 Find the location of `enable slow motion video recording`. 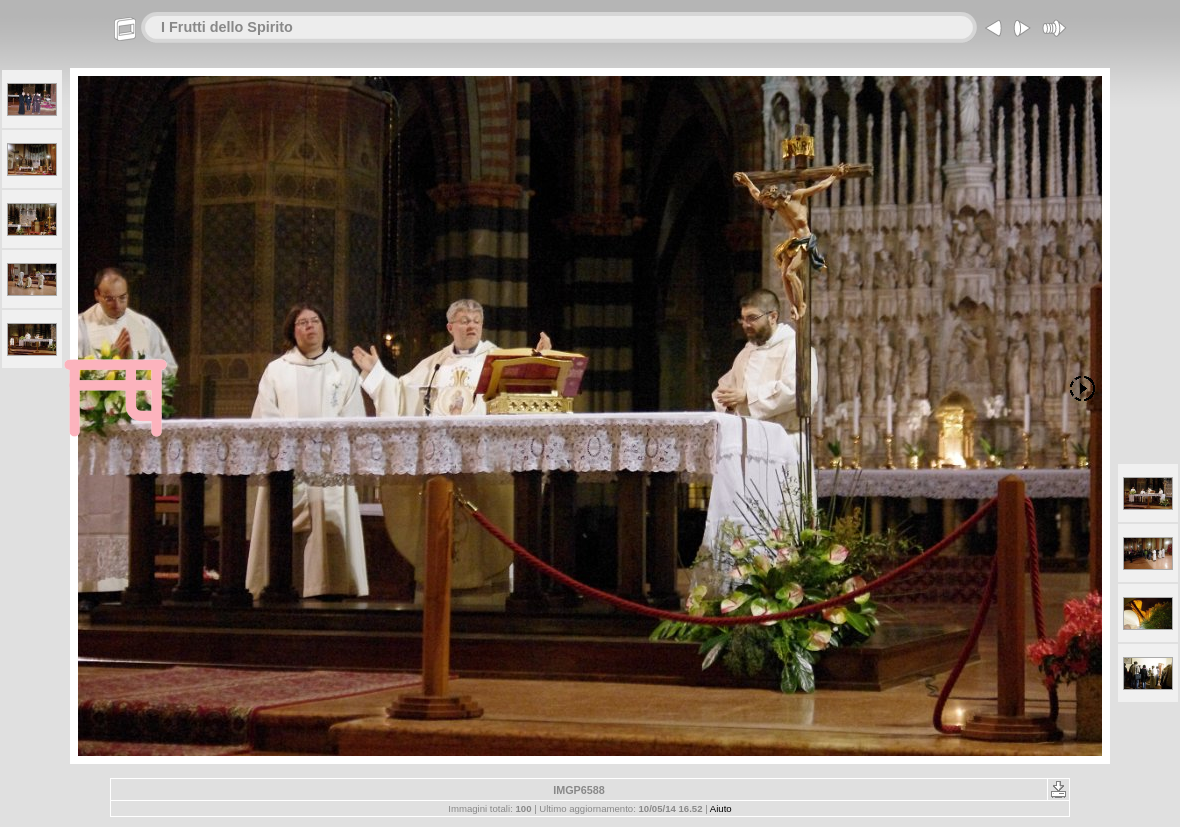

enable slow motion video recording is located at coordinates (1082, 388).